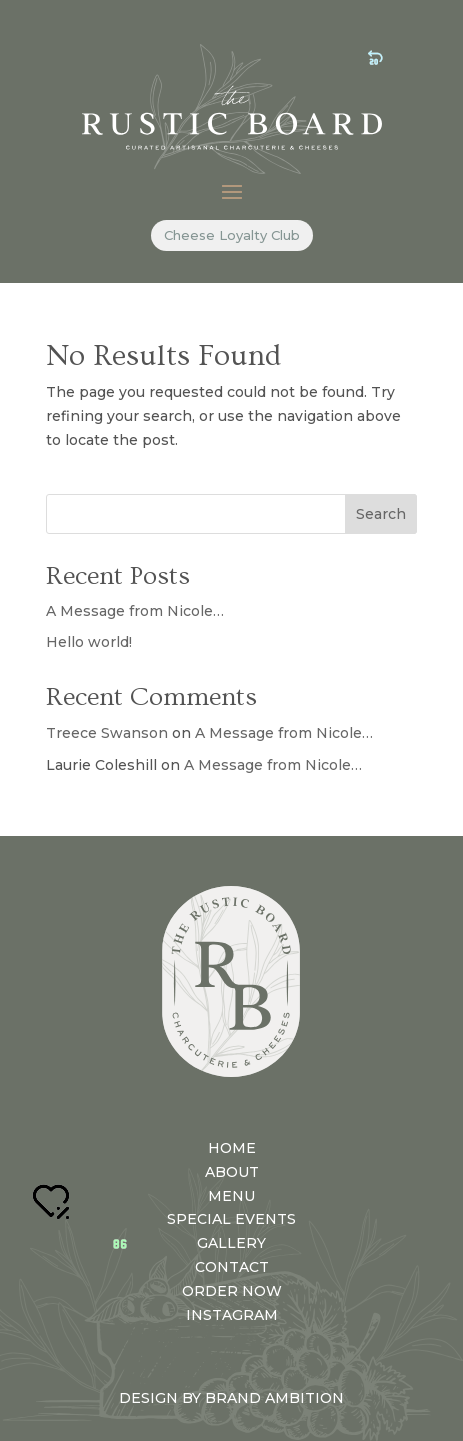 This screenshot has width=463, height=1441. What do you see at coordinates (375, 58) in the screenshot?
I see `skip backward 20 seconds` at bounding box center [375, 58].